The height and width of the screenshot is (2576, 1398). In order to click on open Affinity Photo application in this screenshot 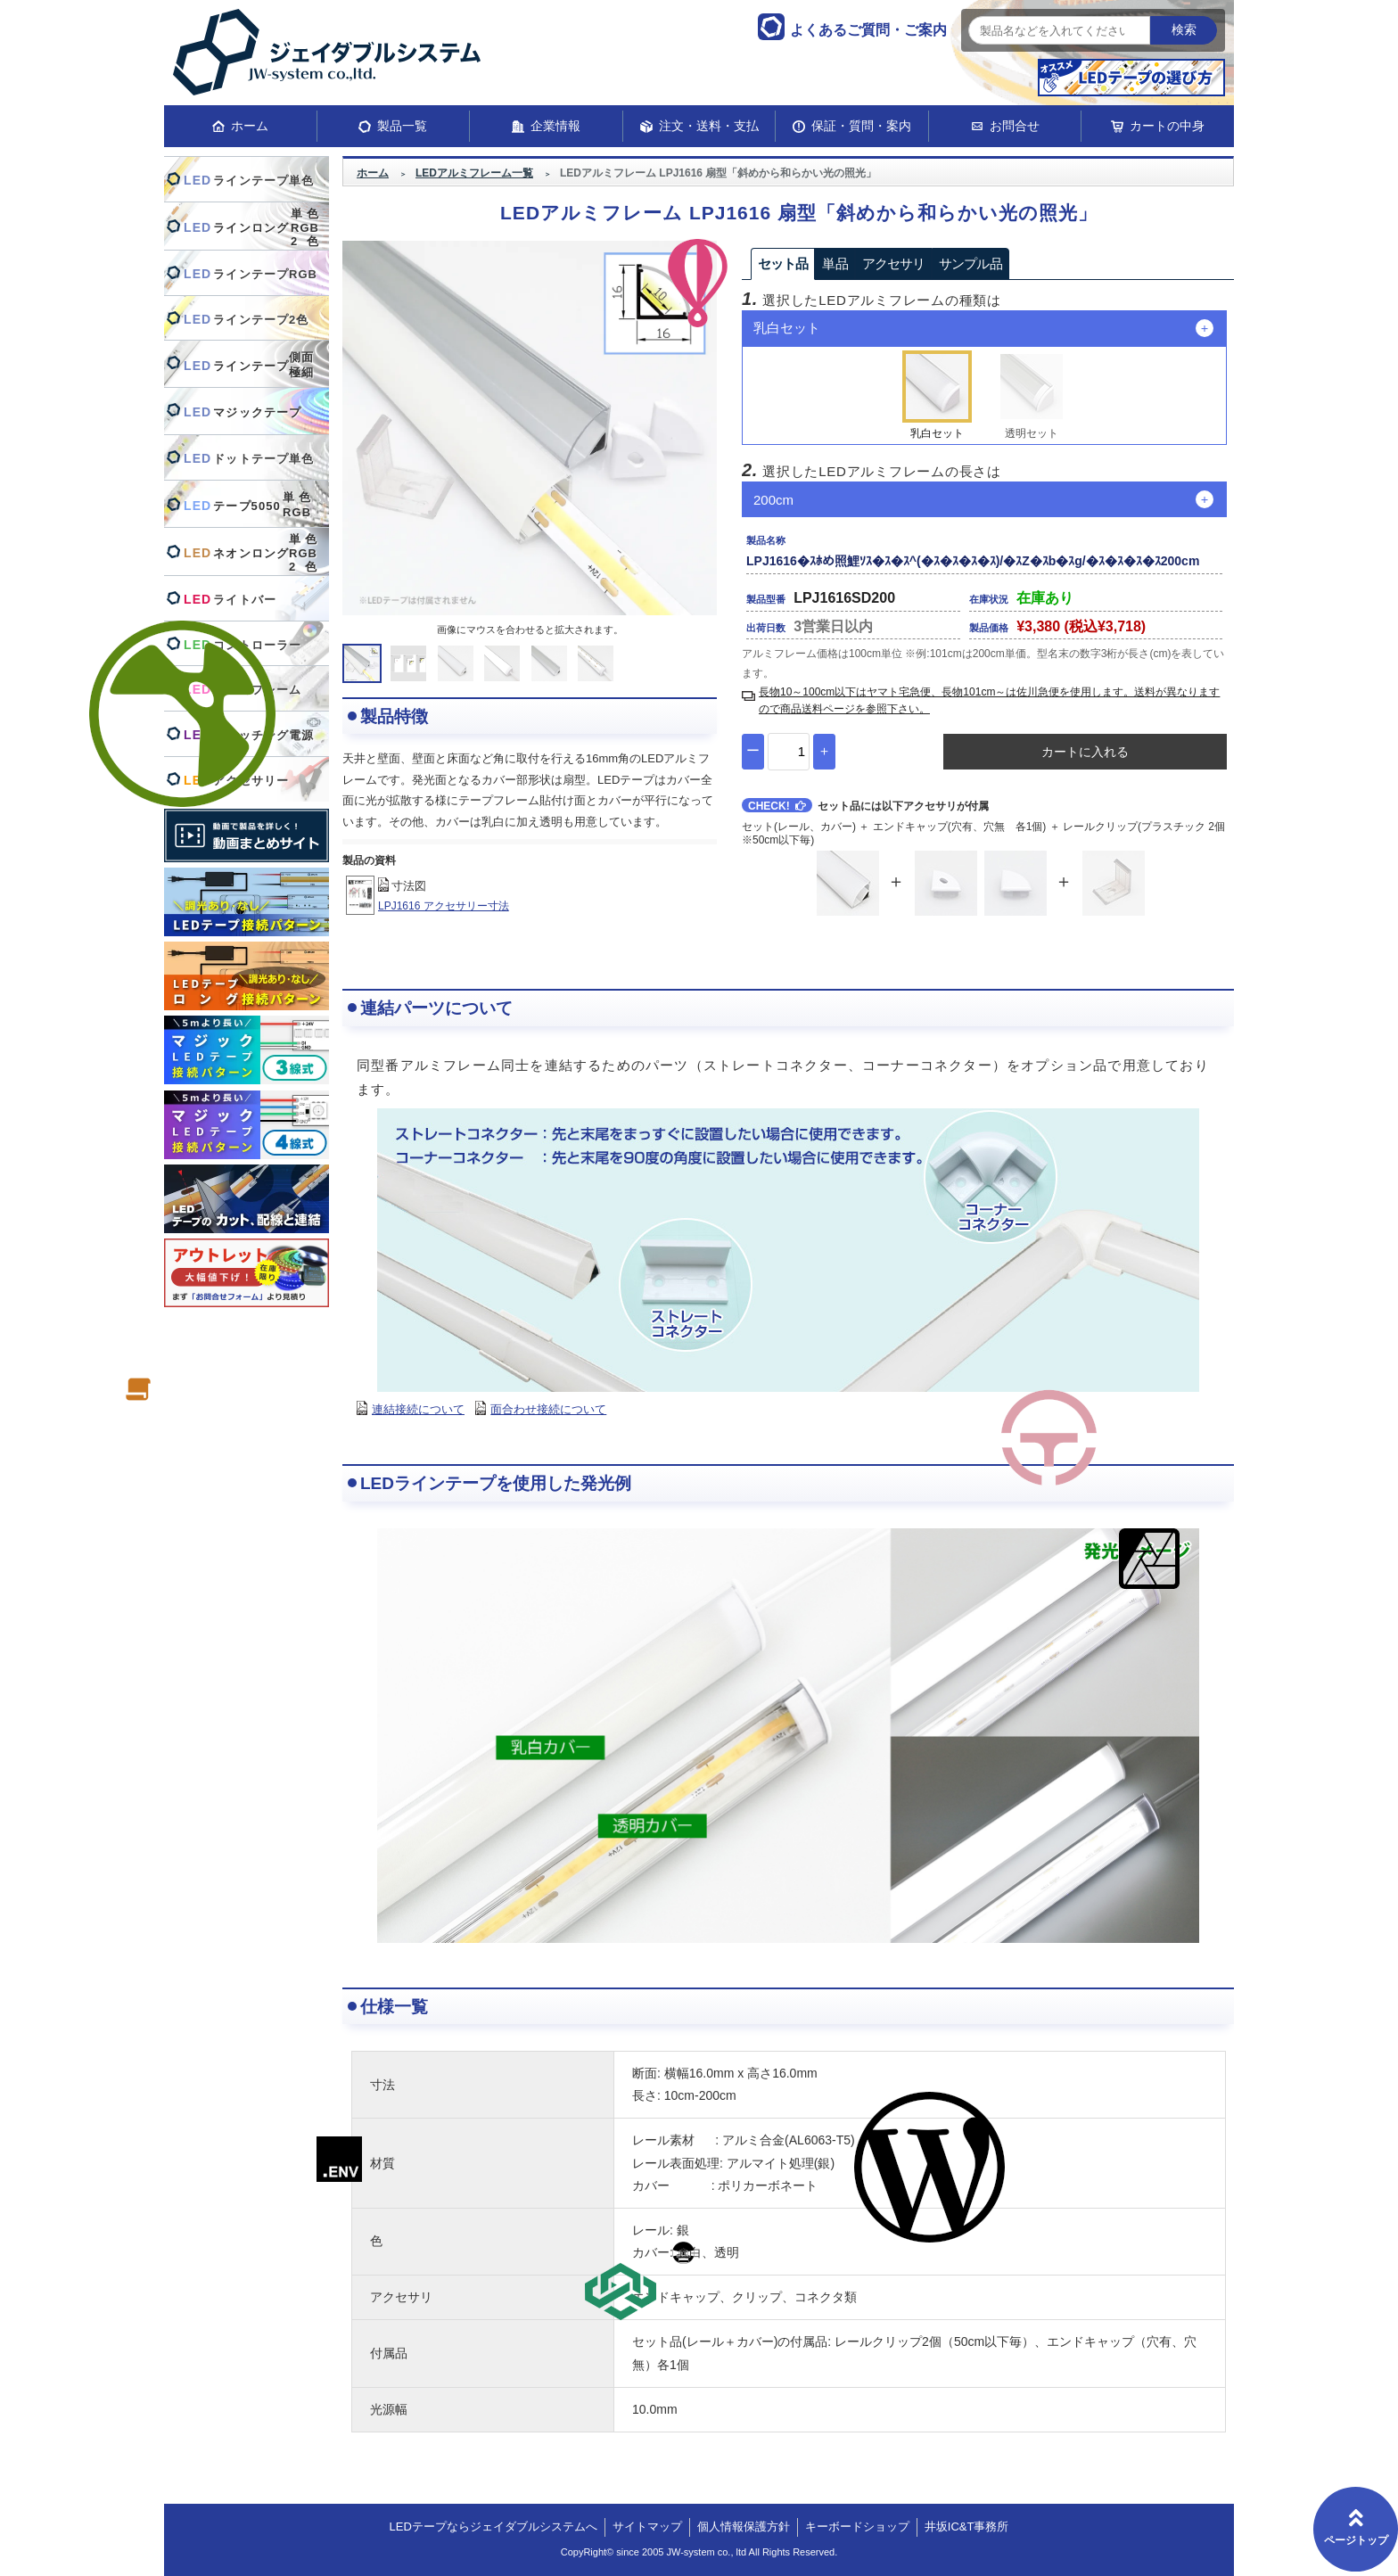, I will do `click(1149, 1559)`.